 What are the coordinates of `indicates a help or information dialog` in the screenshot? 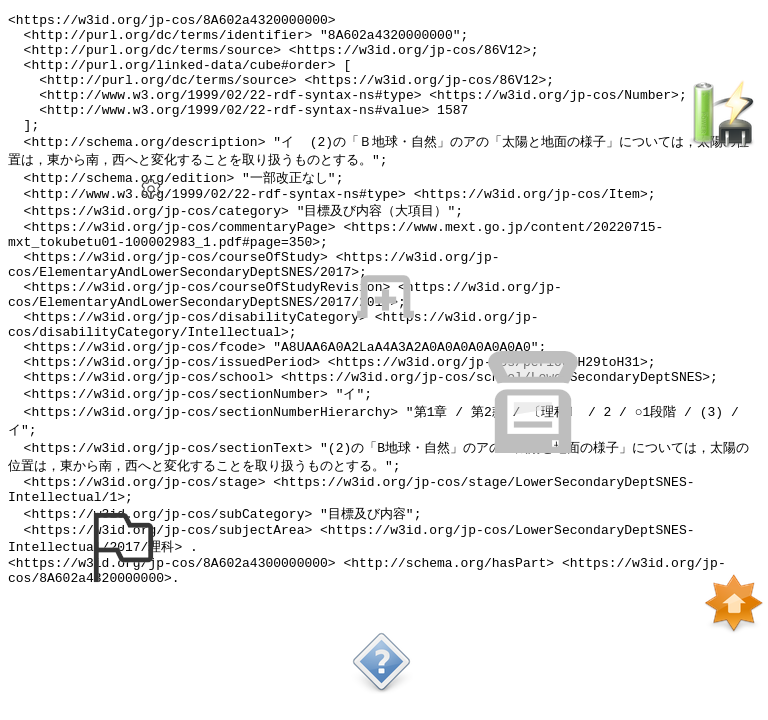 It's located at (381, 662).